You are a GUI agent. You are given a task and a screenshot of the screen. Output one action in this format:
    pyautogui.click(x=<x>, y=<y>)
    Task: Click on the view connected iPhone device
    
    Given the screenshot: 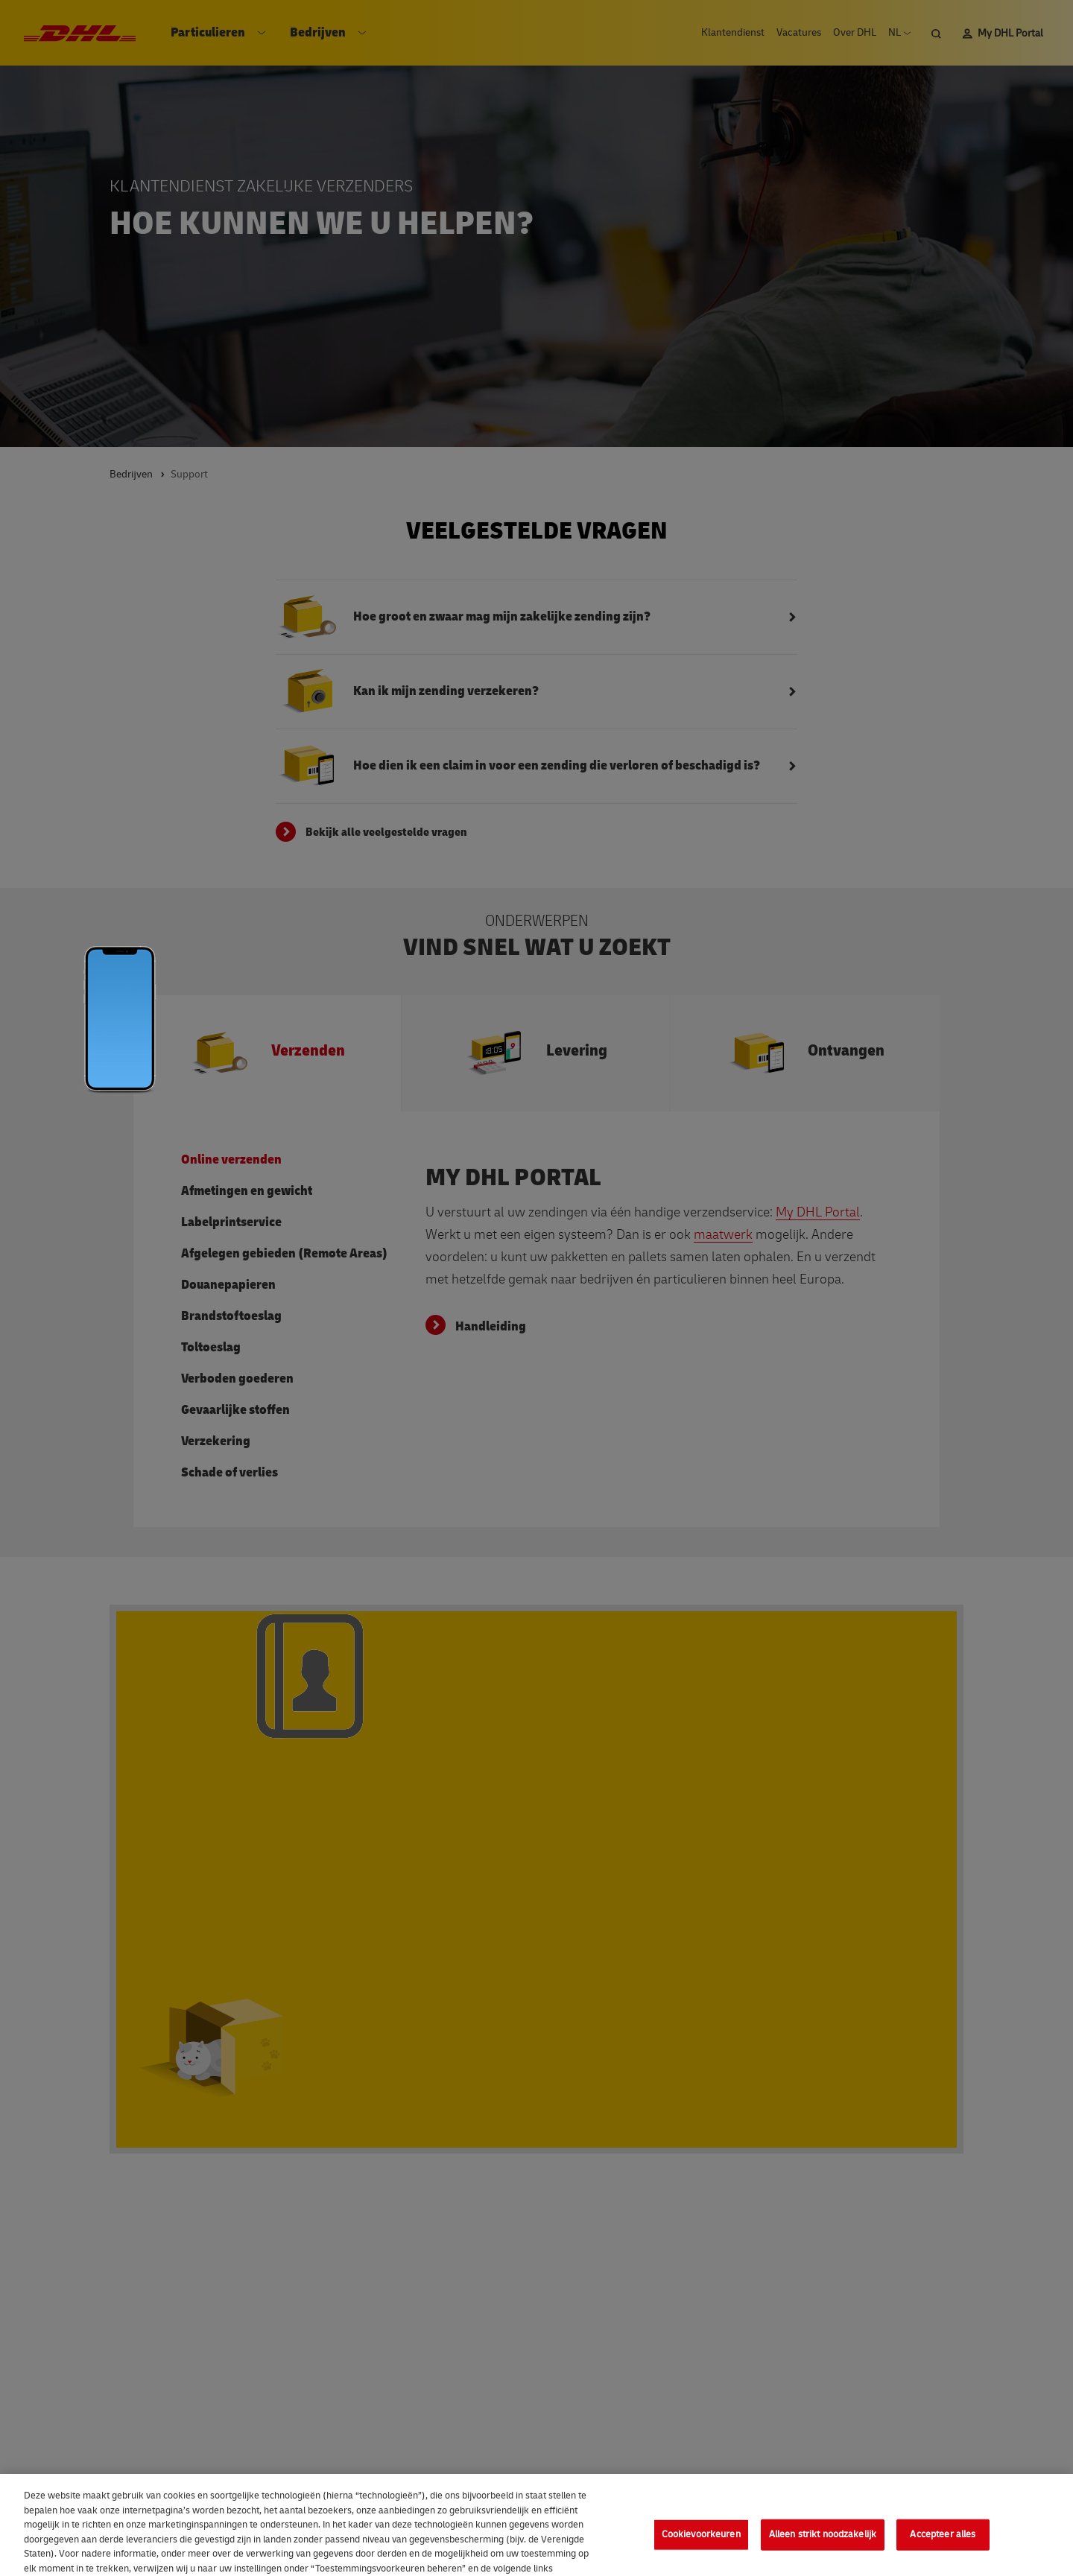 What is the action you would take?
    pyautogui.click(x=120, y=1021)
    